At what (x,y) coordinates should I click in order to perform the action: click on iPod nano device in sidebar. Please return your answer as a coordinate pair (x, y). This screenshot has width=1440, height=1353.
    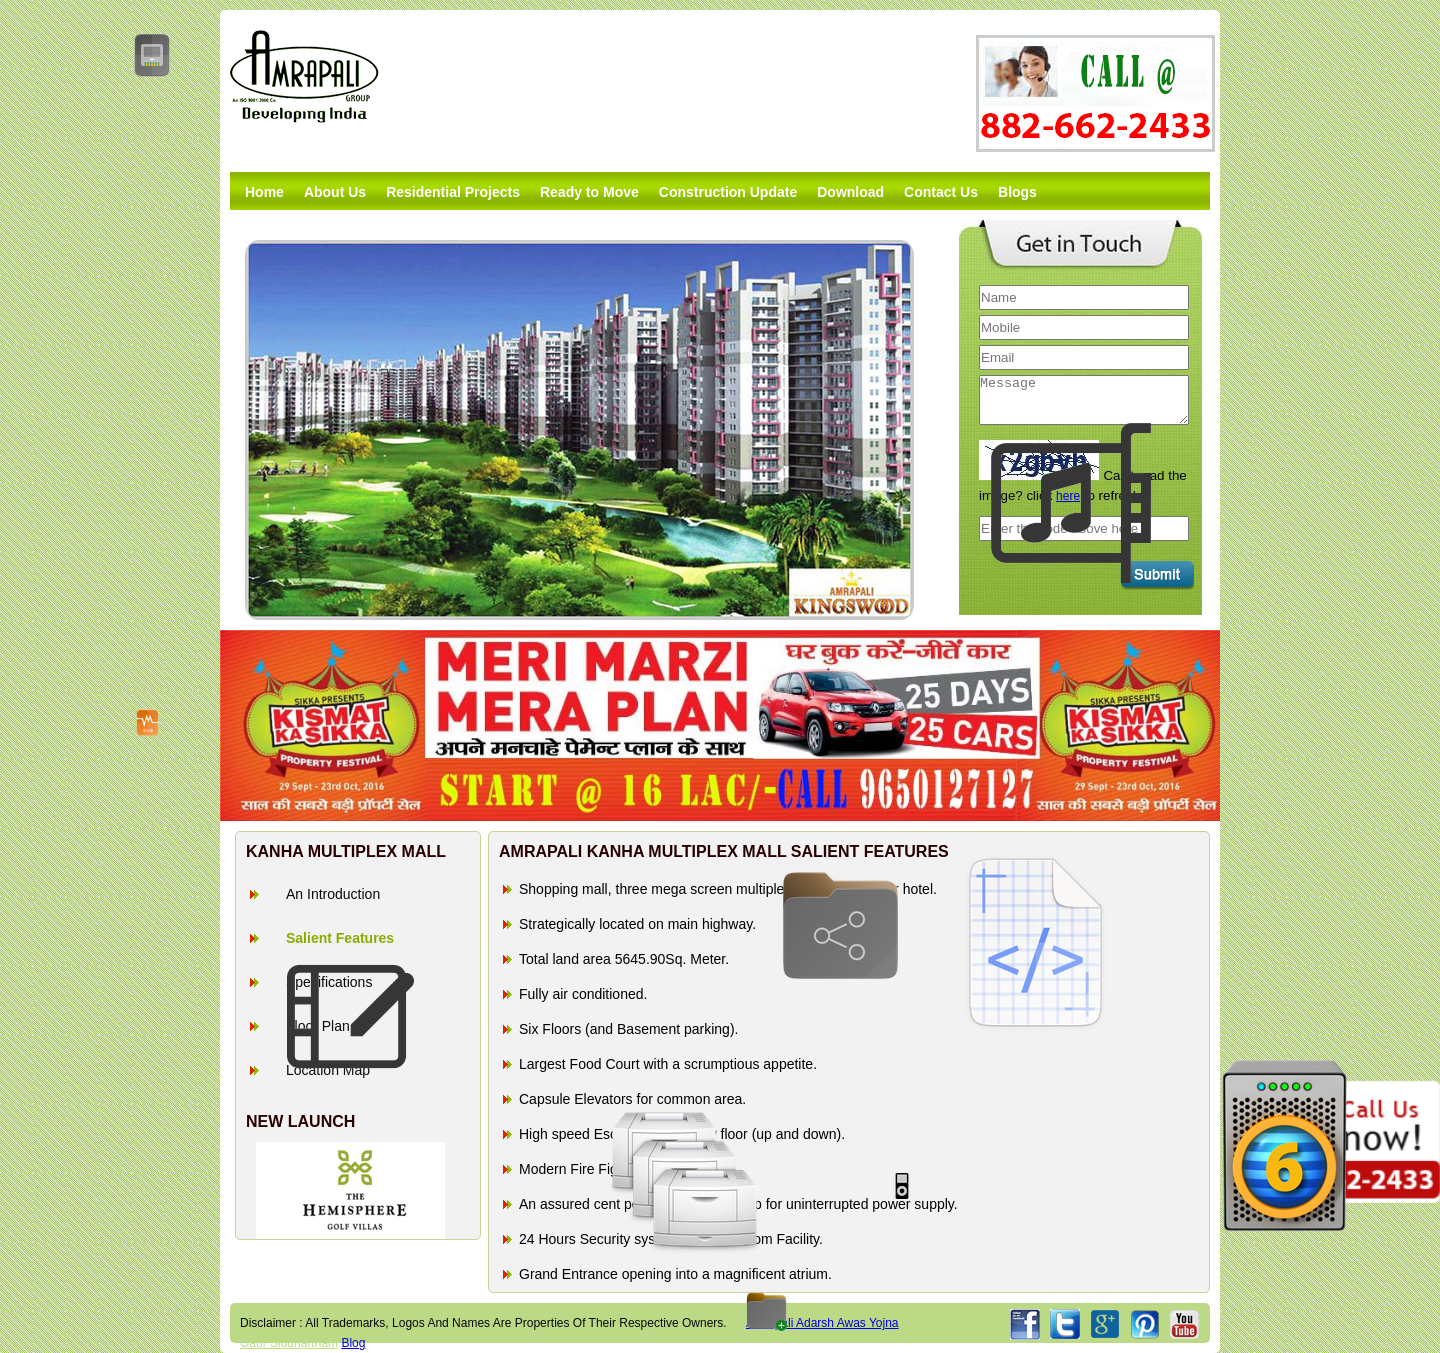
    Looking at the image, I should click on (902, 1186).